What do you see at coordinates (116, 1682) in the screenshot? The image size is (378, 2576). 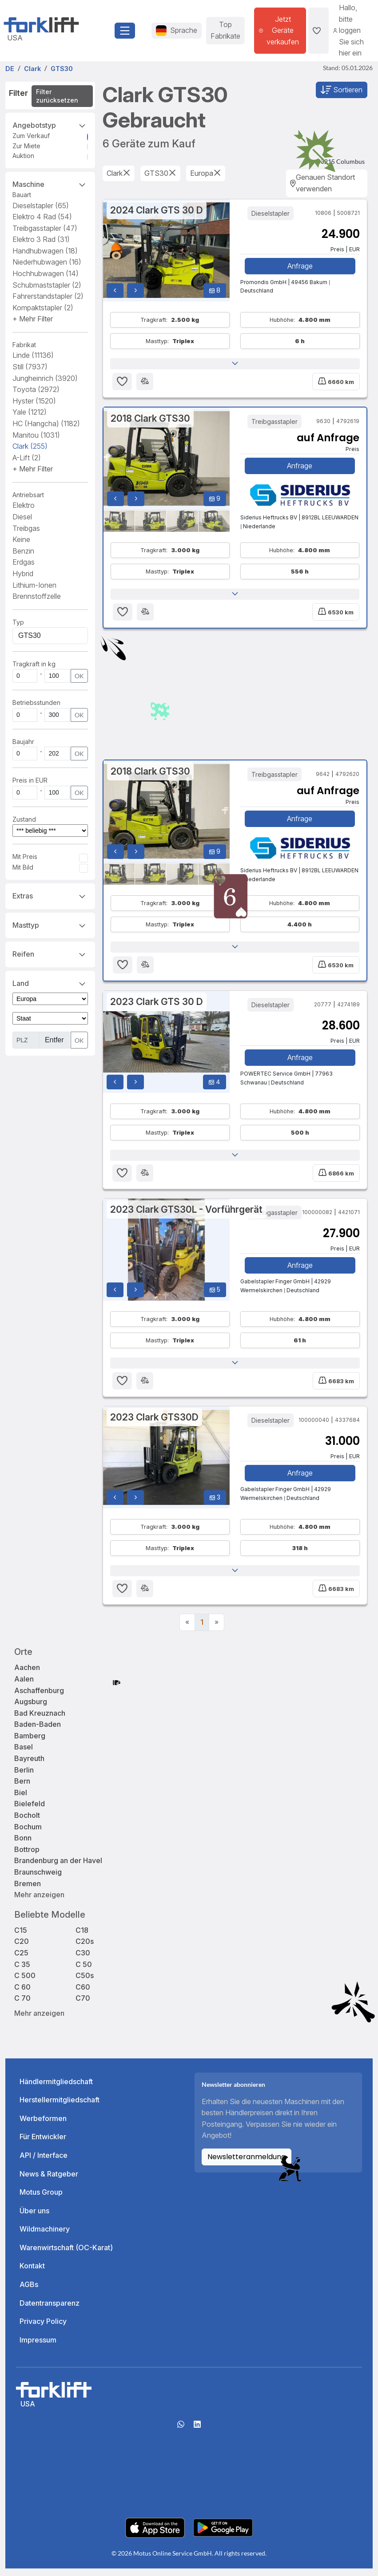 I see `bullet bill character from mario games` at bounding box center [116, 1682].